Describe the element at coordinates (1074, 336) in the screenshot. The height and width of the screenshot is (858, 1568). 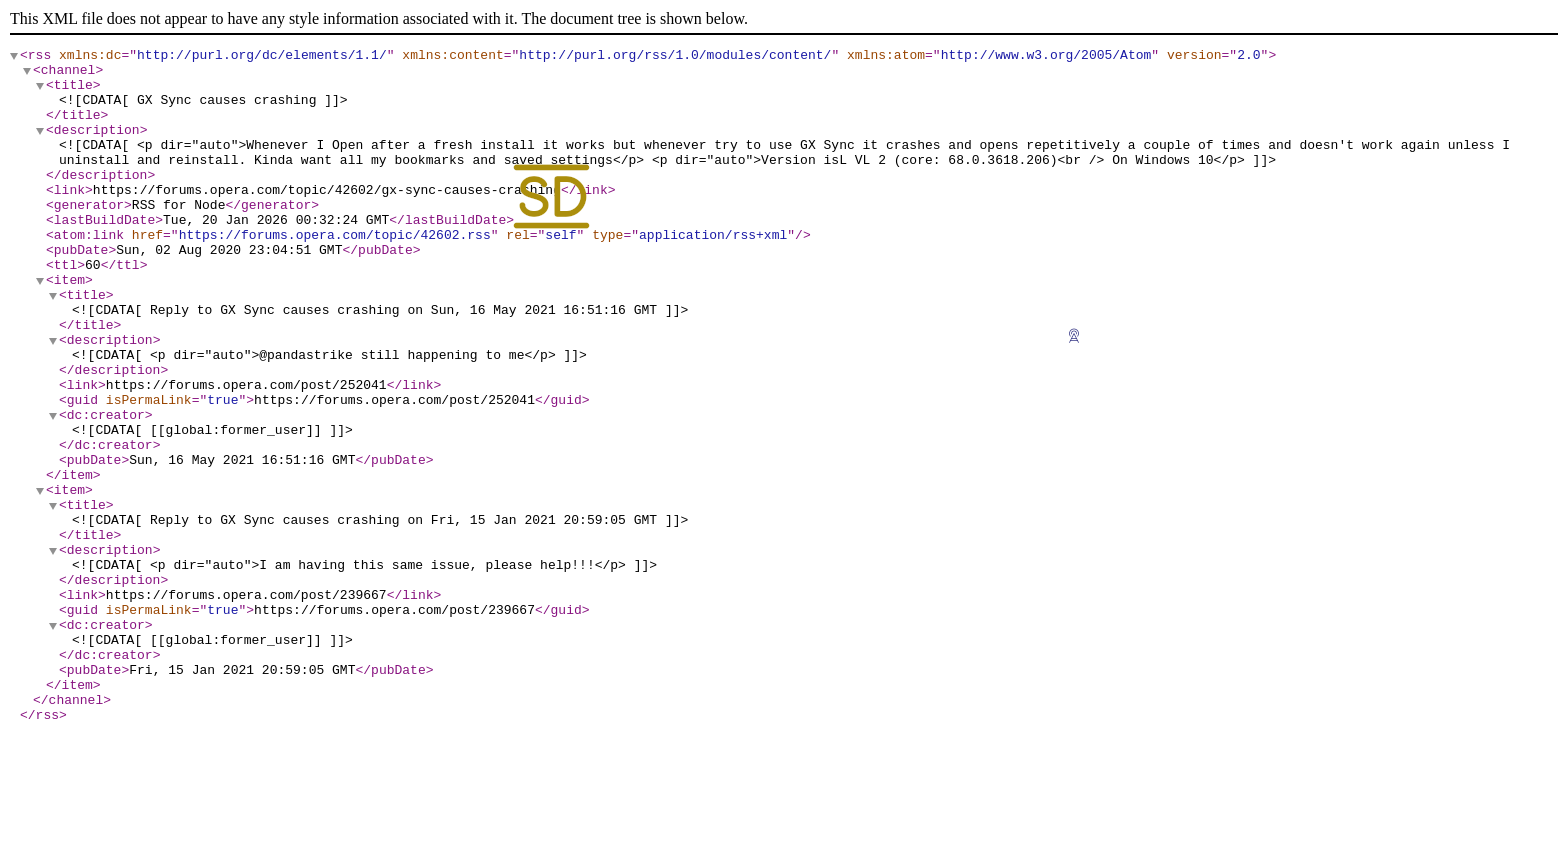
I see `indicates cellular network signal or connectivity` at that location.